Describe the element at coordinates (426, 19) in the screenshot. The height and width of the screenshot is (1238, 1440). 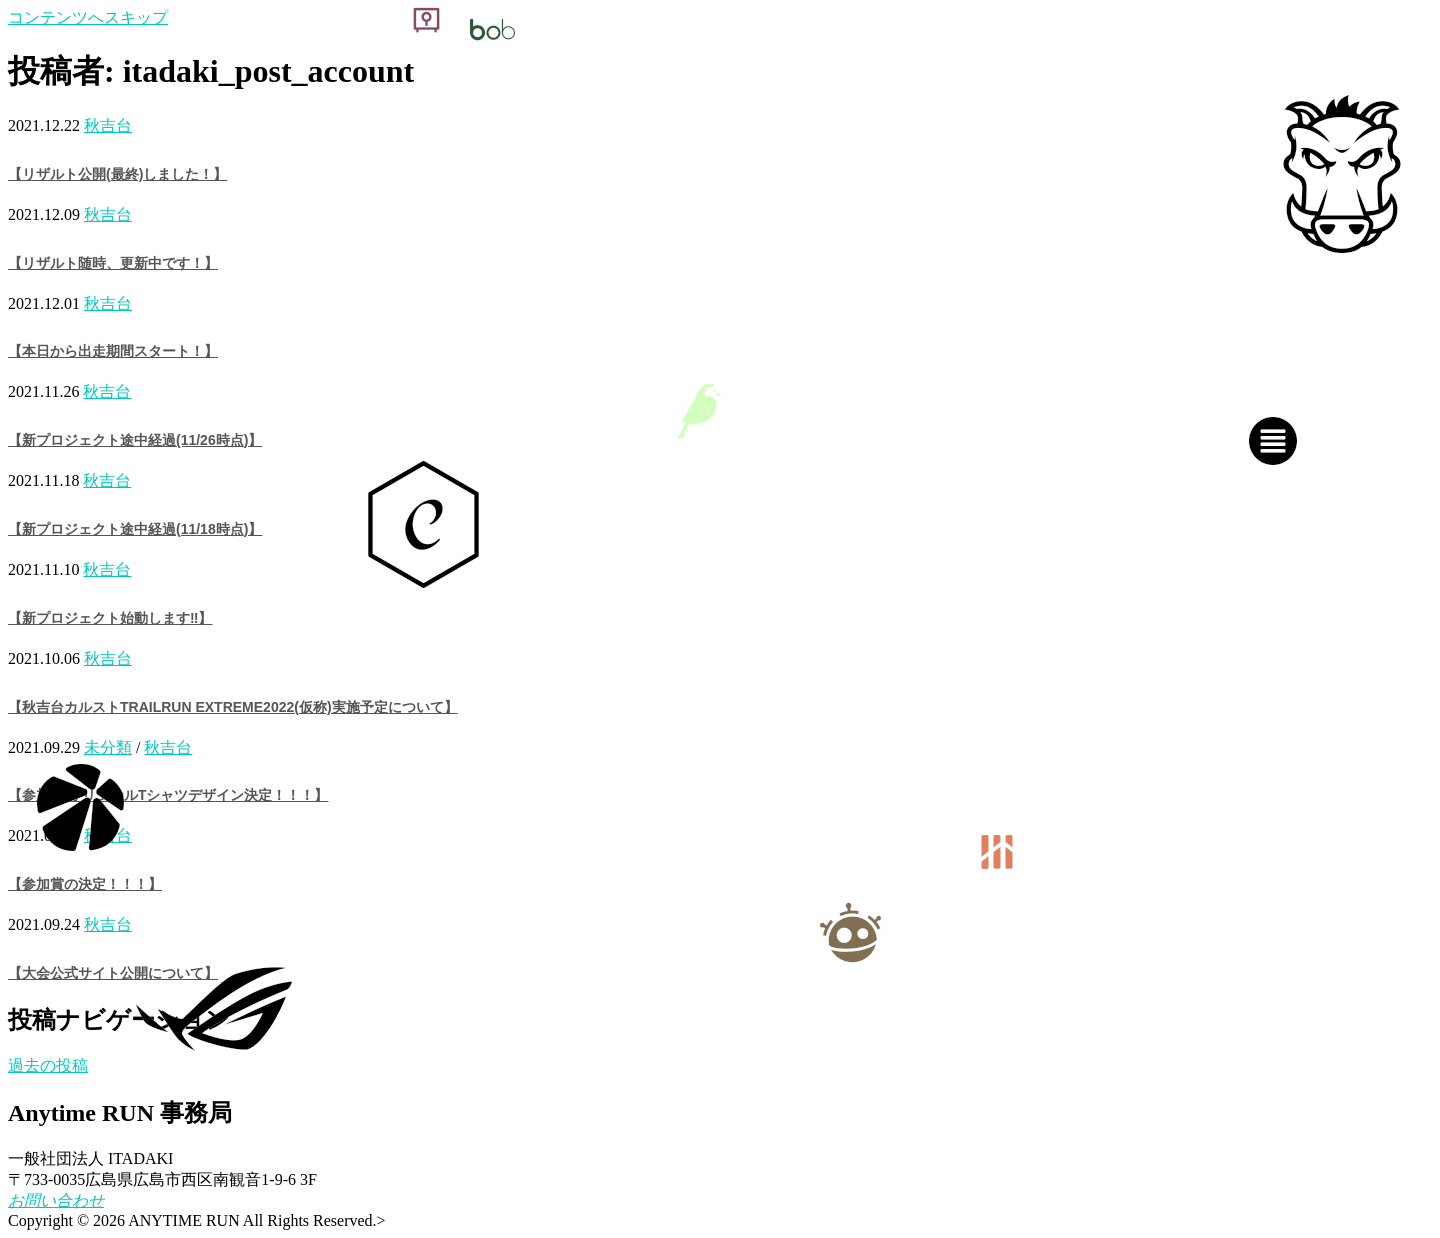
I see `access secure storage or vault` at that location.